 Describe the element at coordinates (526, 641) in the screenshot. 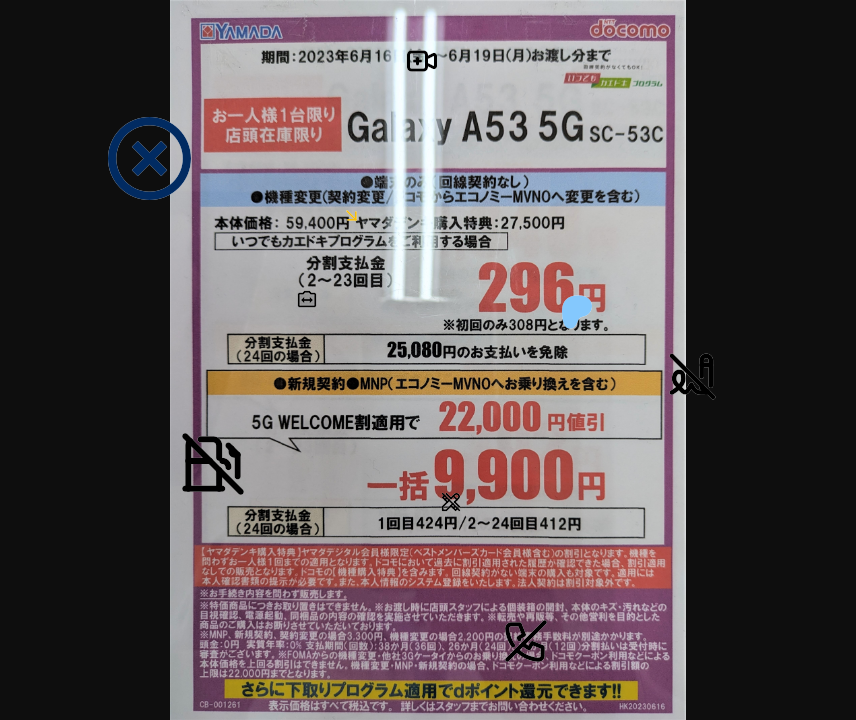

I see `end or decline a phone call` at that location.